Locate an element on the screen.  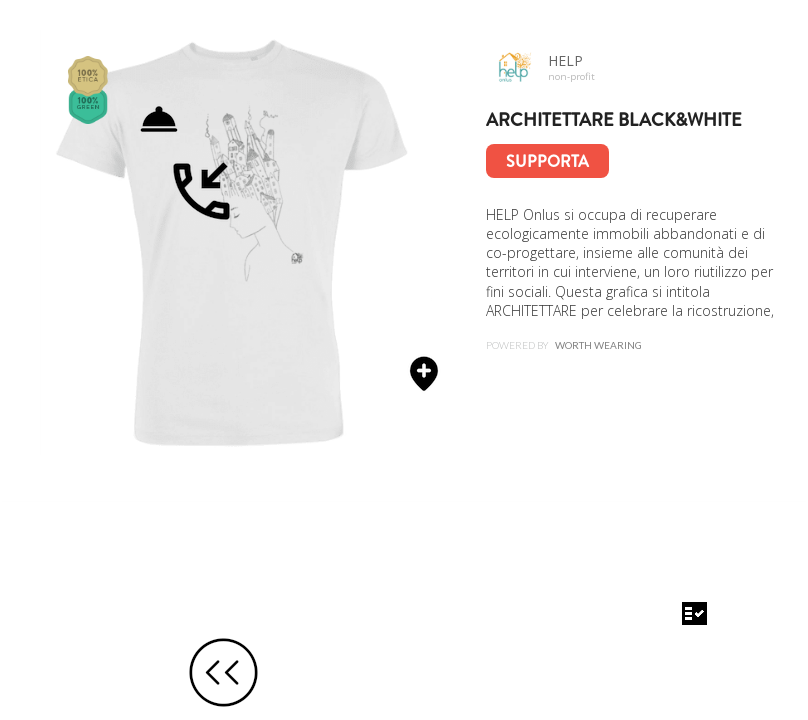
request room service or hotel amenities is located at coordinates (159, 119).